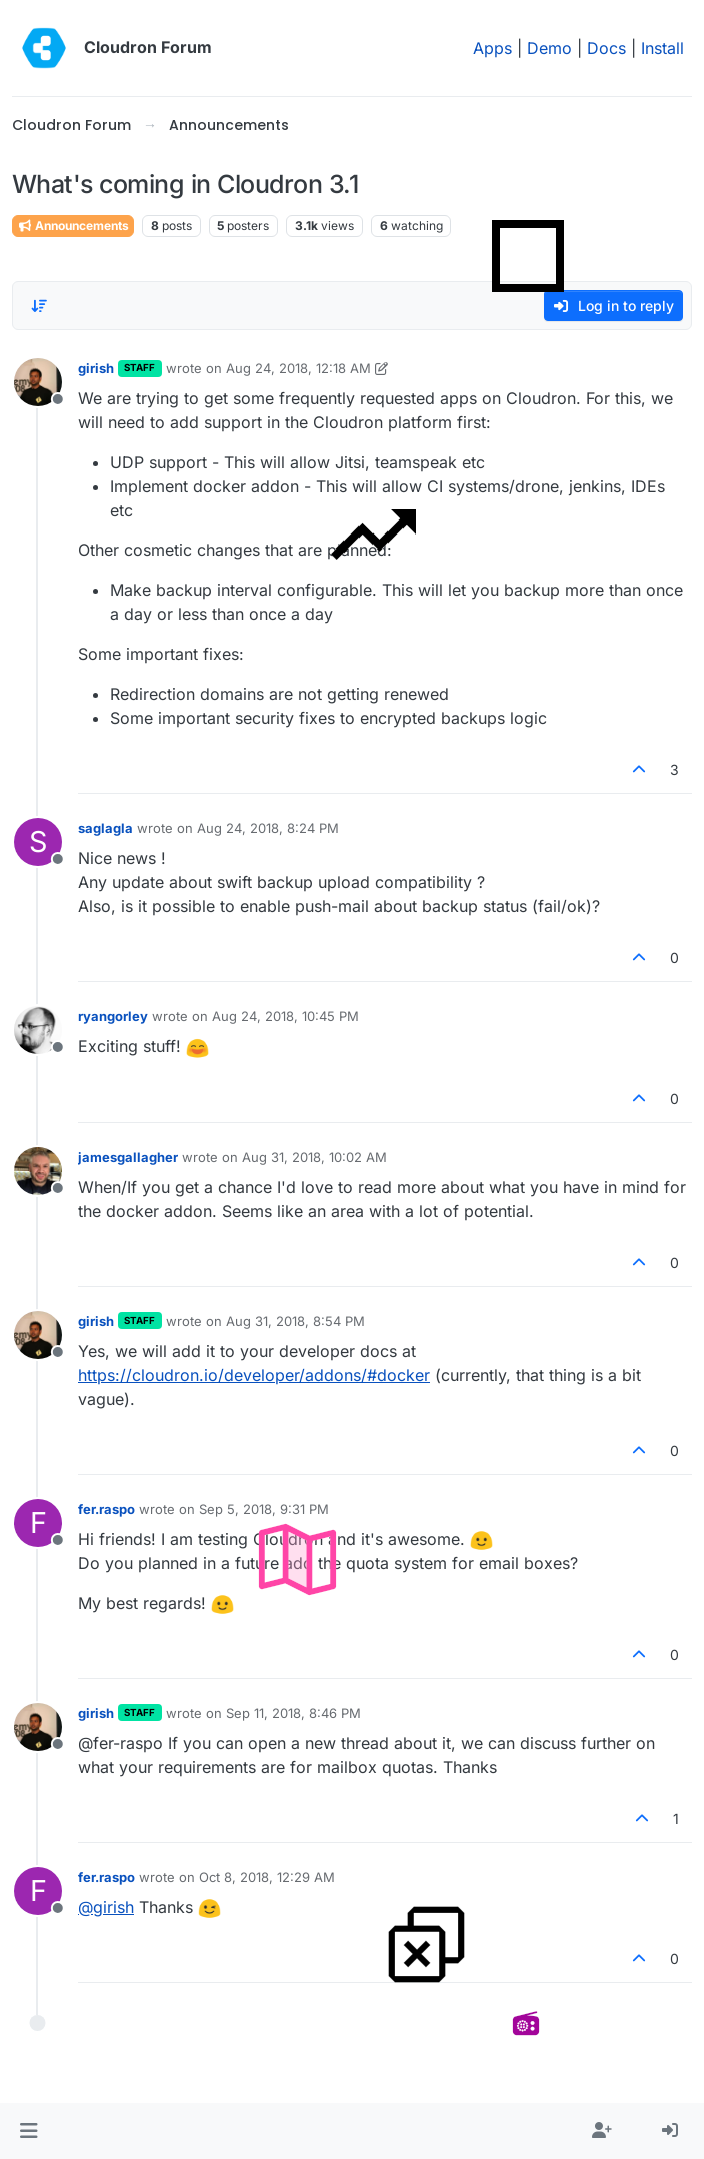  What do you see at coordinates (373, 534) in the screenshot?
I see `view trending or popular content` at bounding box center [373, 534].